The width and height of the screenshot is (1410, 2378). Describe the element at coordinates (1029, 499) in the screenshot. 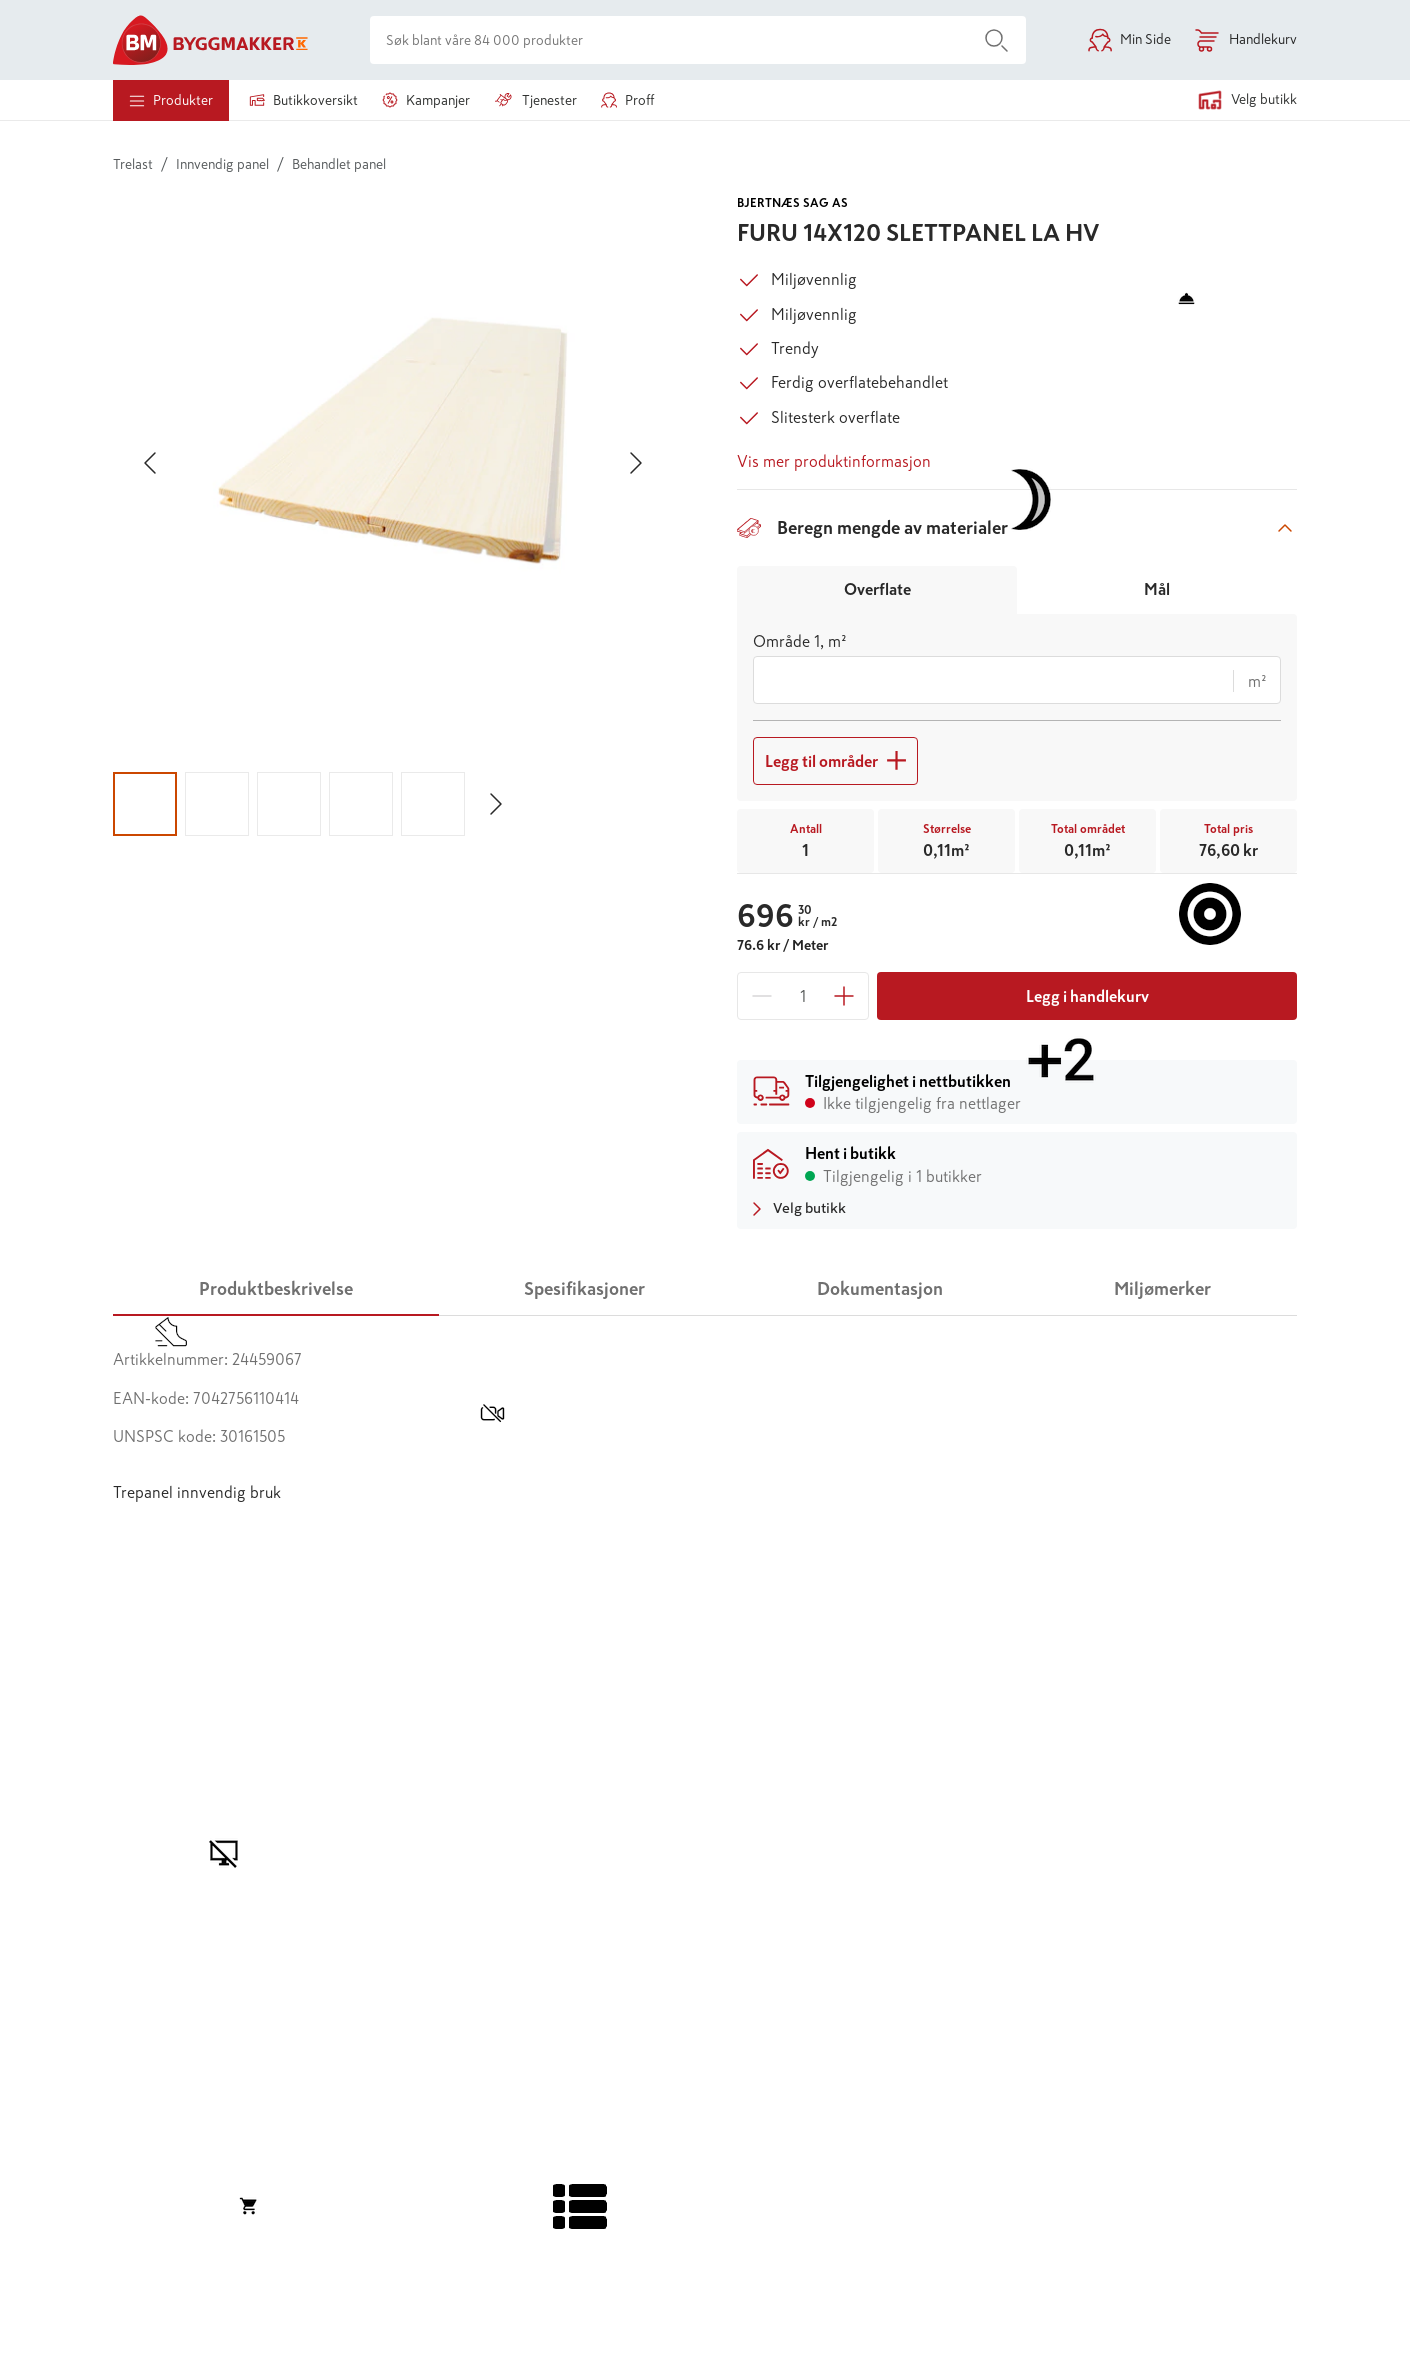

I see `toggle dark mode or night theme` at that location.